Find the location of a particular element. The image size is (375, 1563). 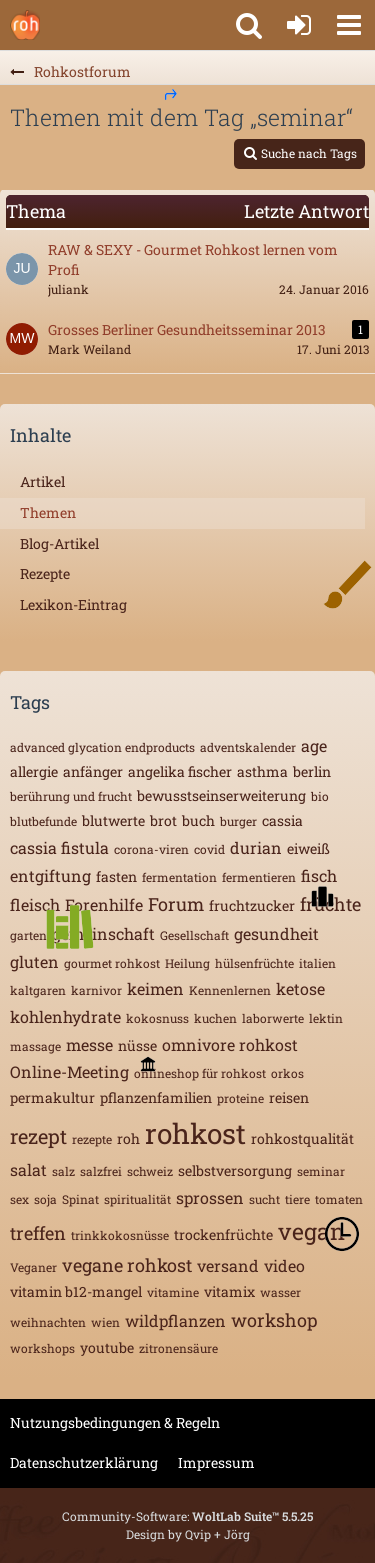

share content or forward to another user is located at coordinates (170, 94).